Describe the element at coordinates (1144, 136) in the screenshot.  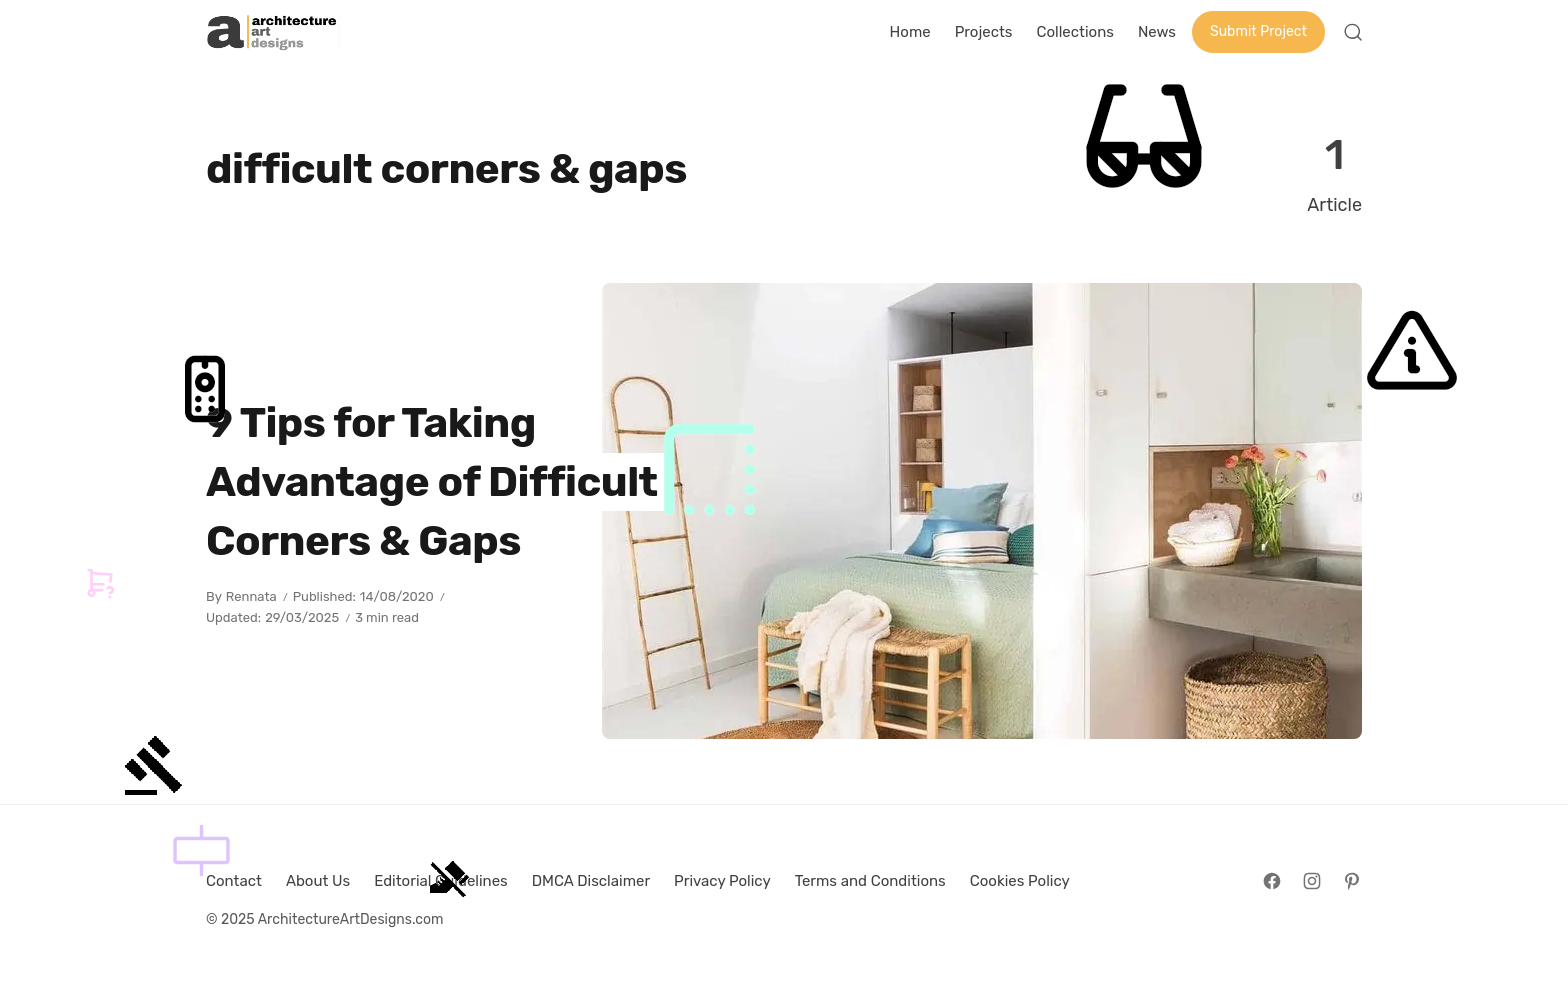
I see `toggle summer or beach mode` at that location.